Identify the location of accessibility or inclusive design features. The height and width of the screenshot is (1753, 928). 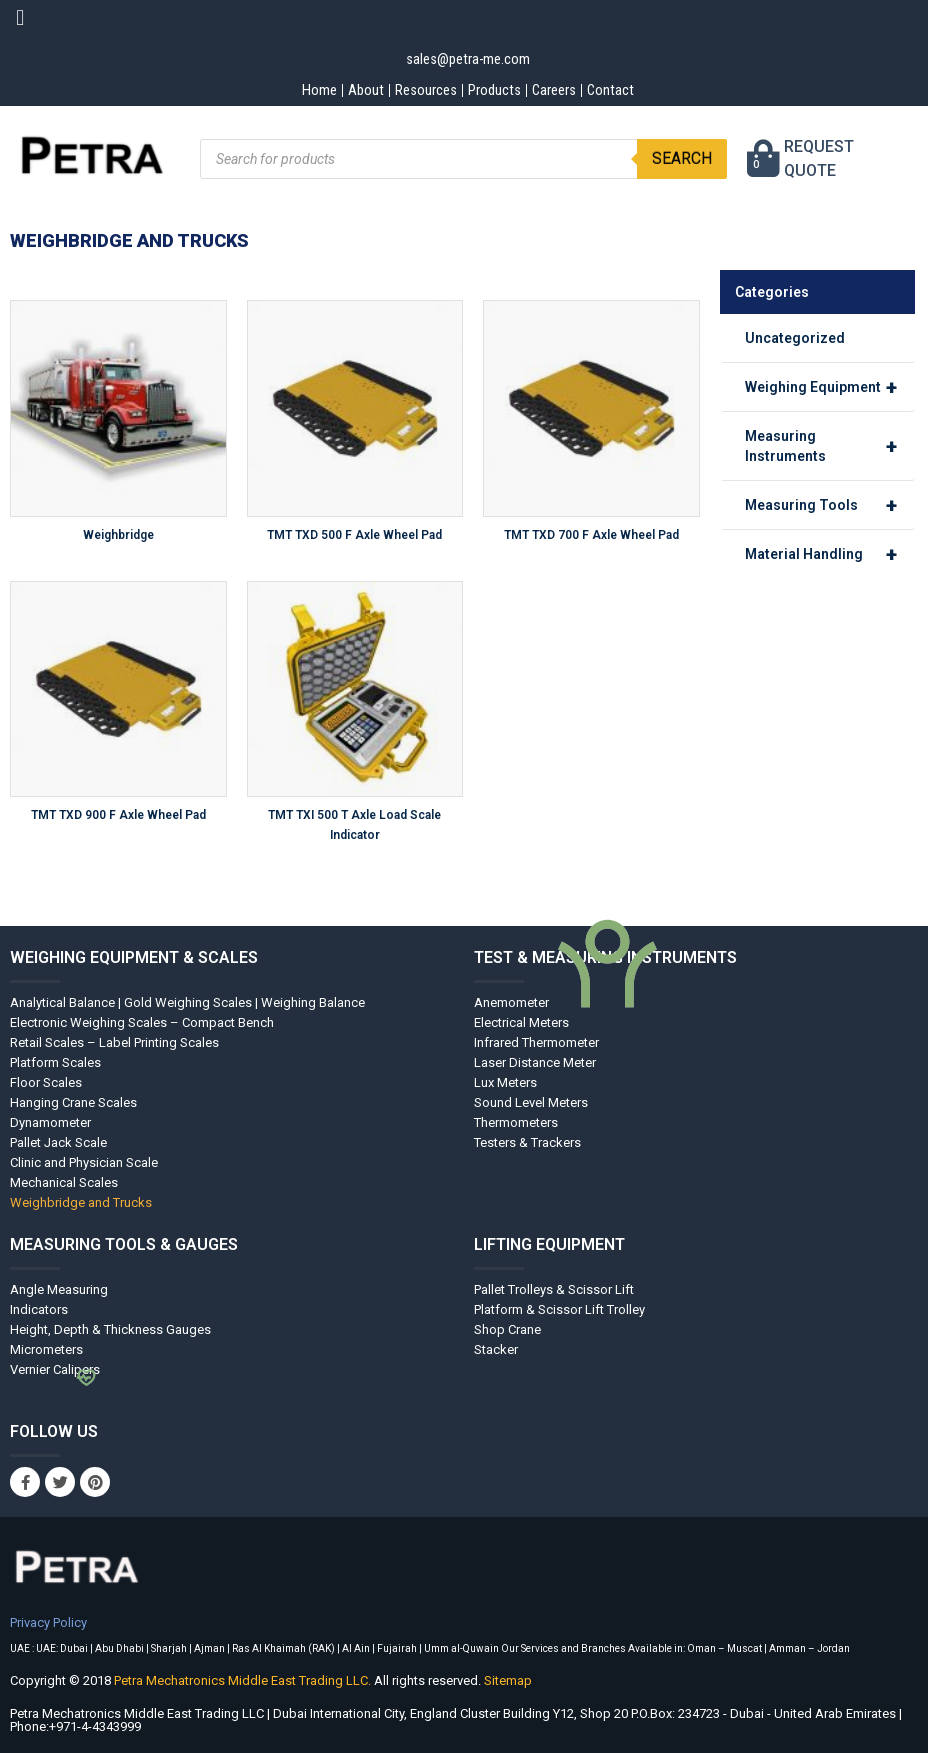
(607, 963).